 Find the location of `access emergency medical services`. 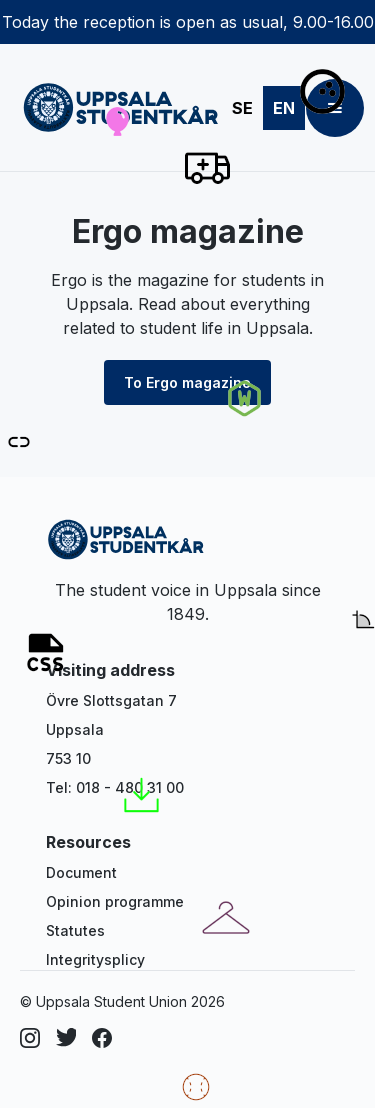

access emergency medical services is located at coordinates (206, 166).